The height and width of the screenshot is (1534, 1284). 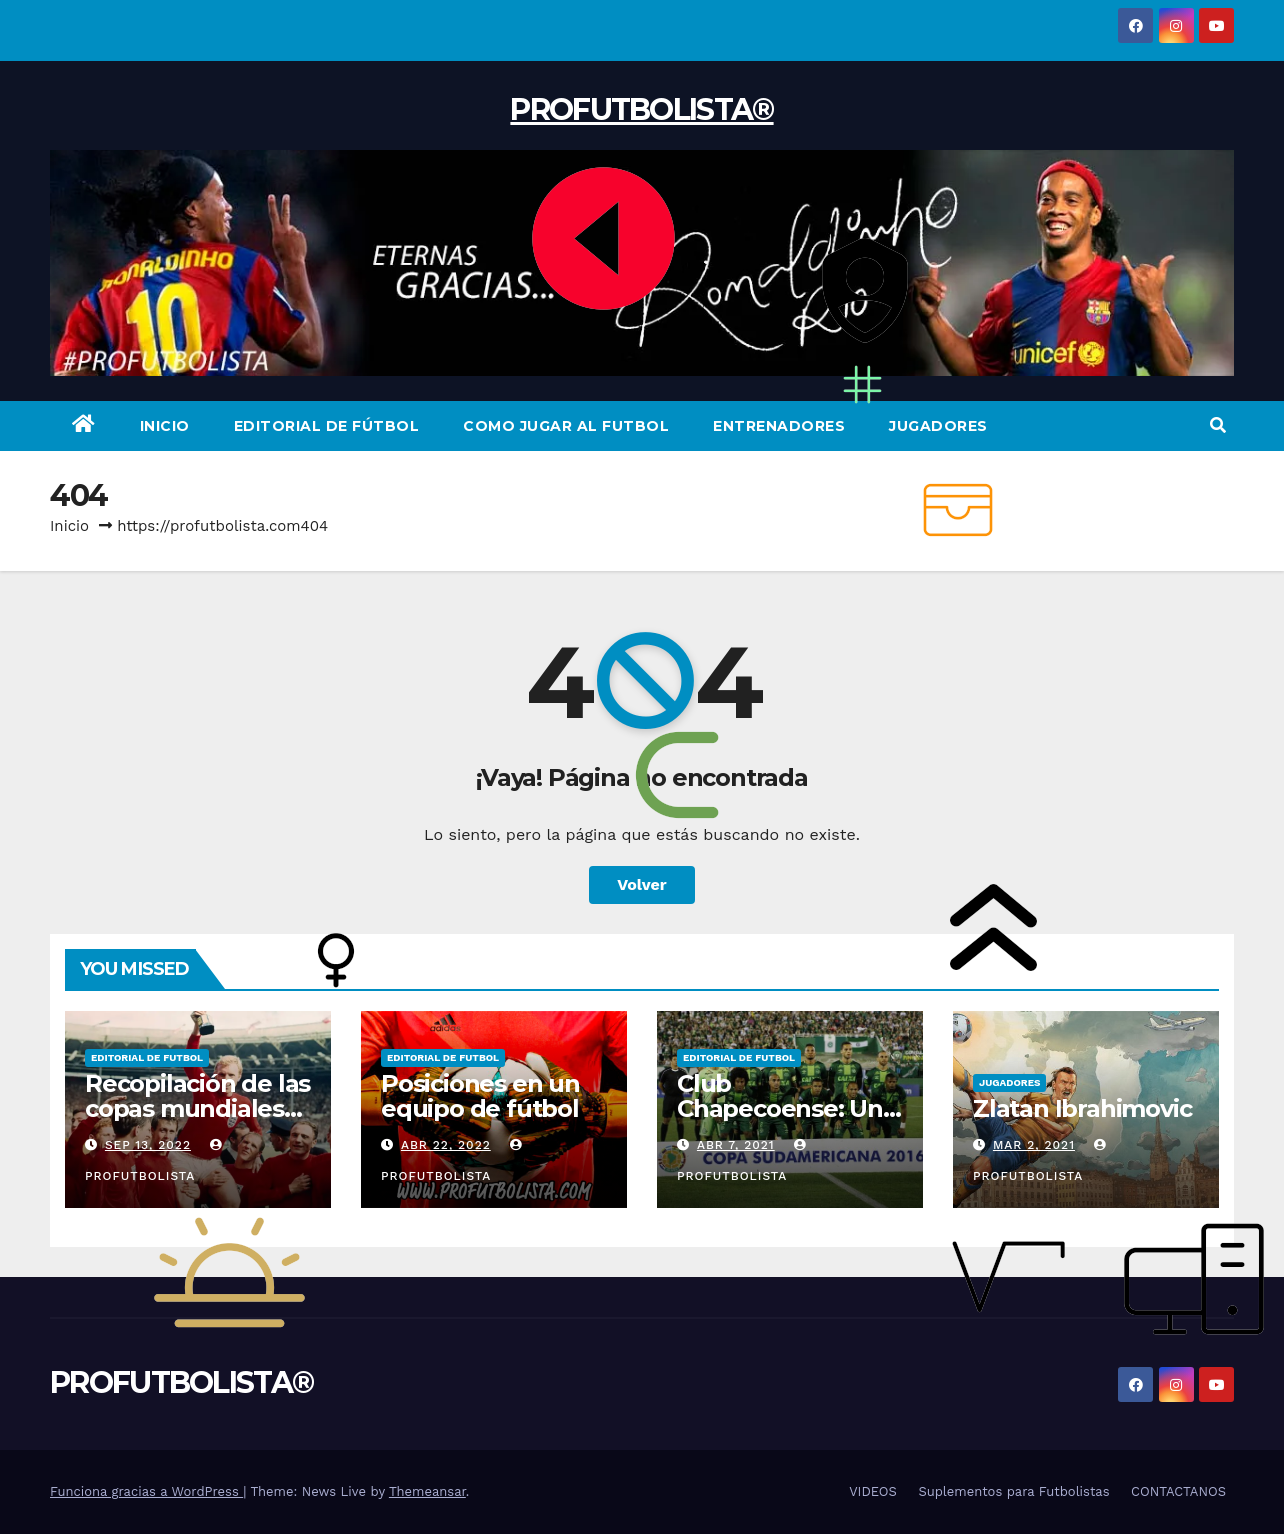 I want to click on indicates a proper subset relationship in mathematical notation, so click(x=679, y=775).